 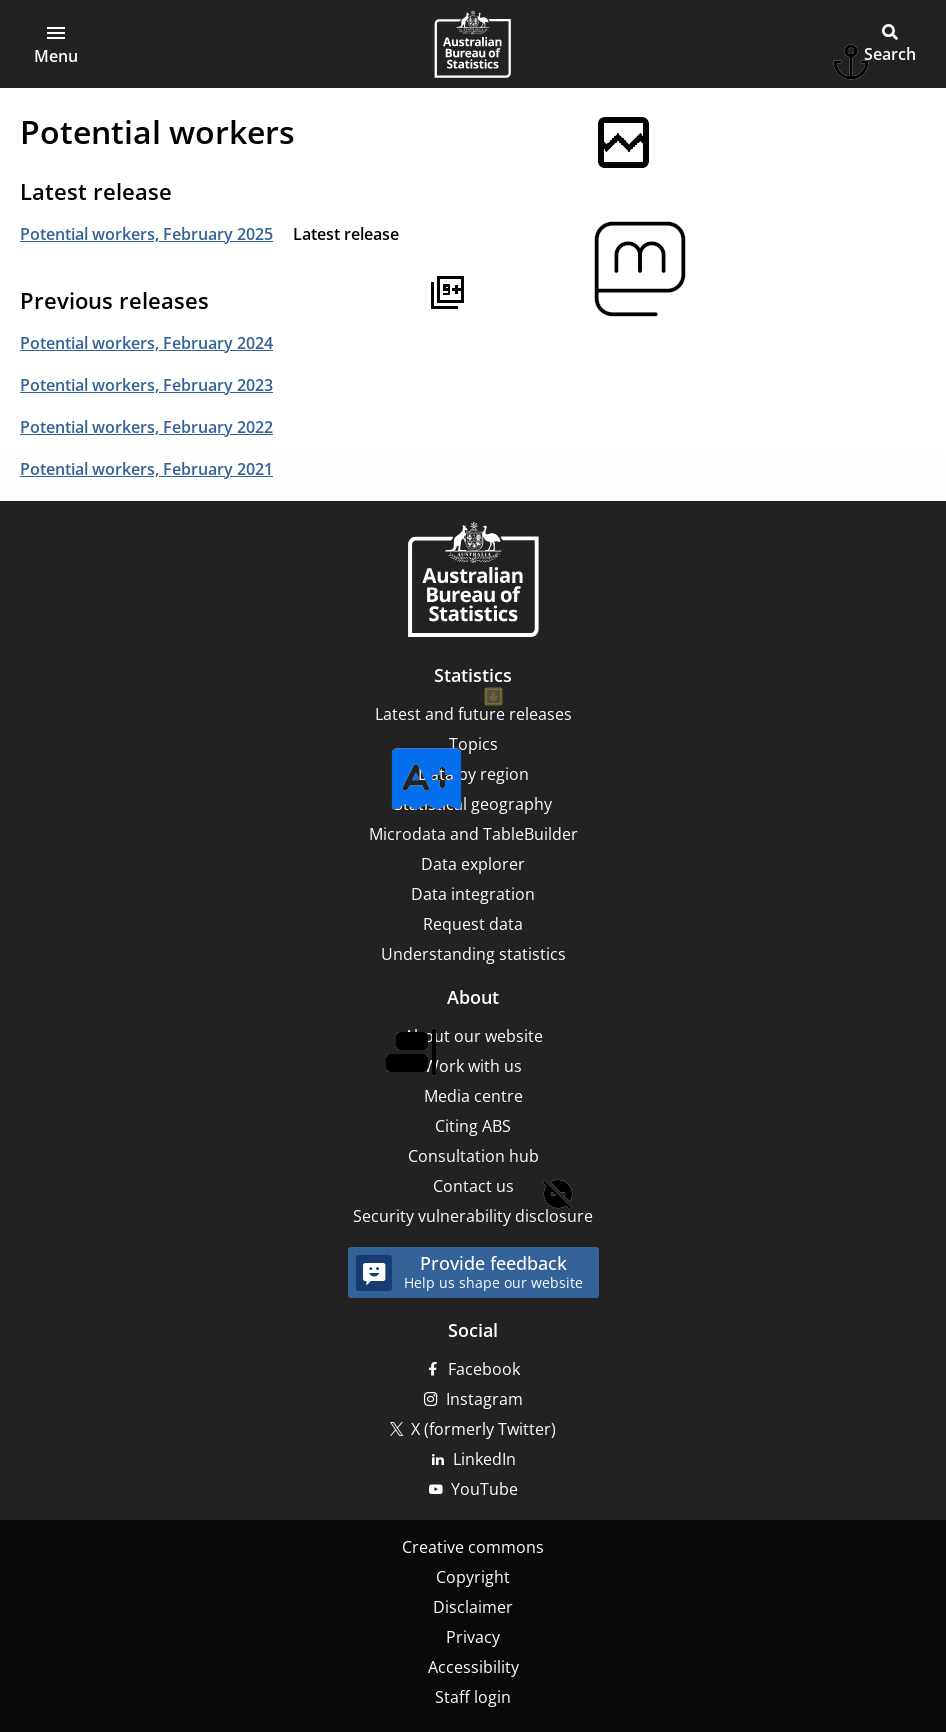 I want to click on view exam or test results, so click(x=426, y=777).